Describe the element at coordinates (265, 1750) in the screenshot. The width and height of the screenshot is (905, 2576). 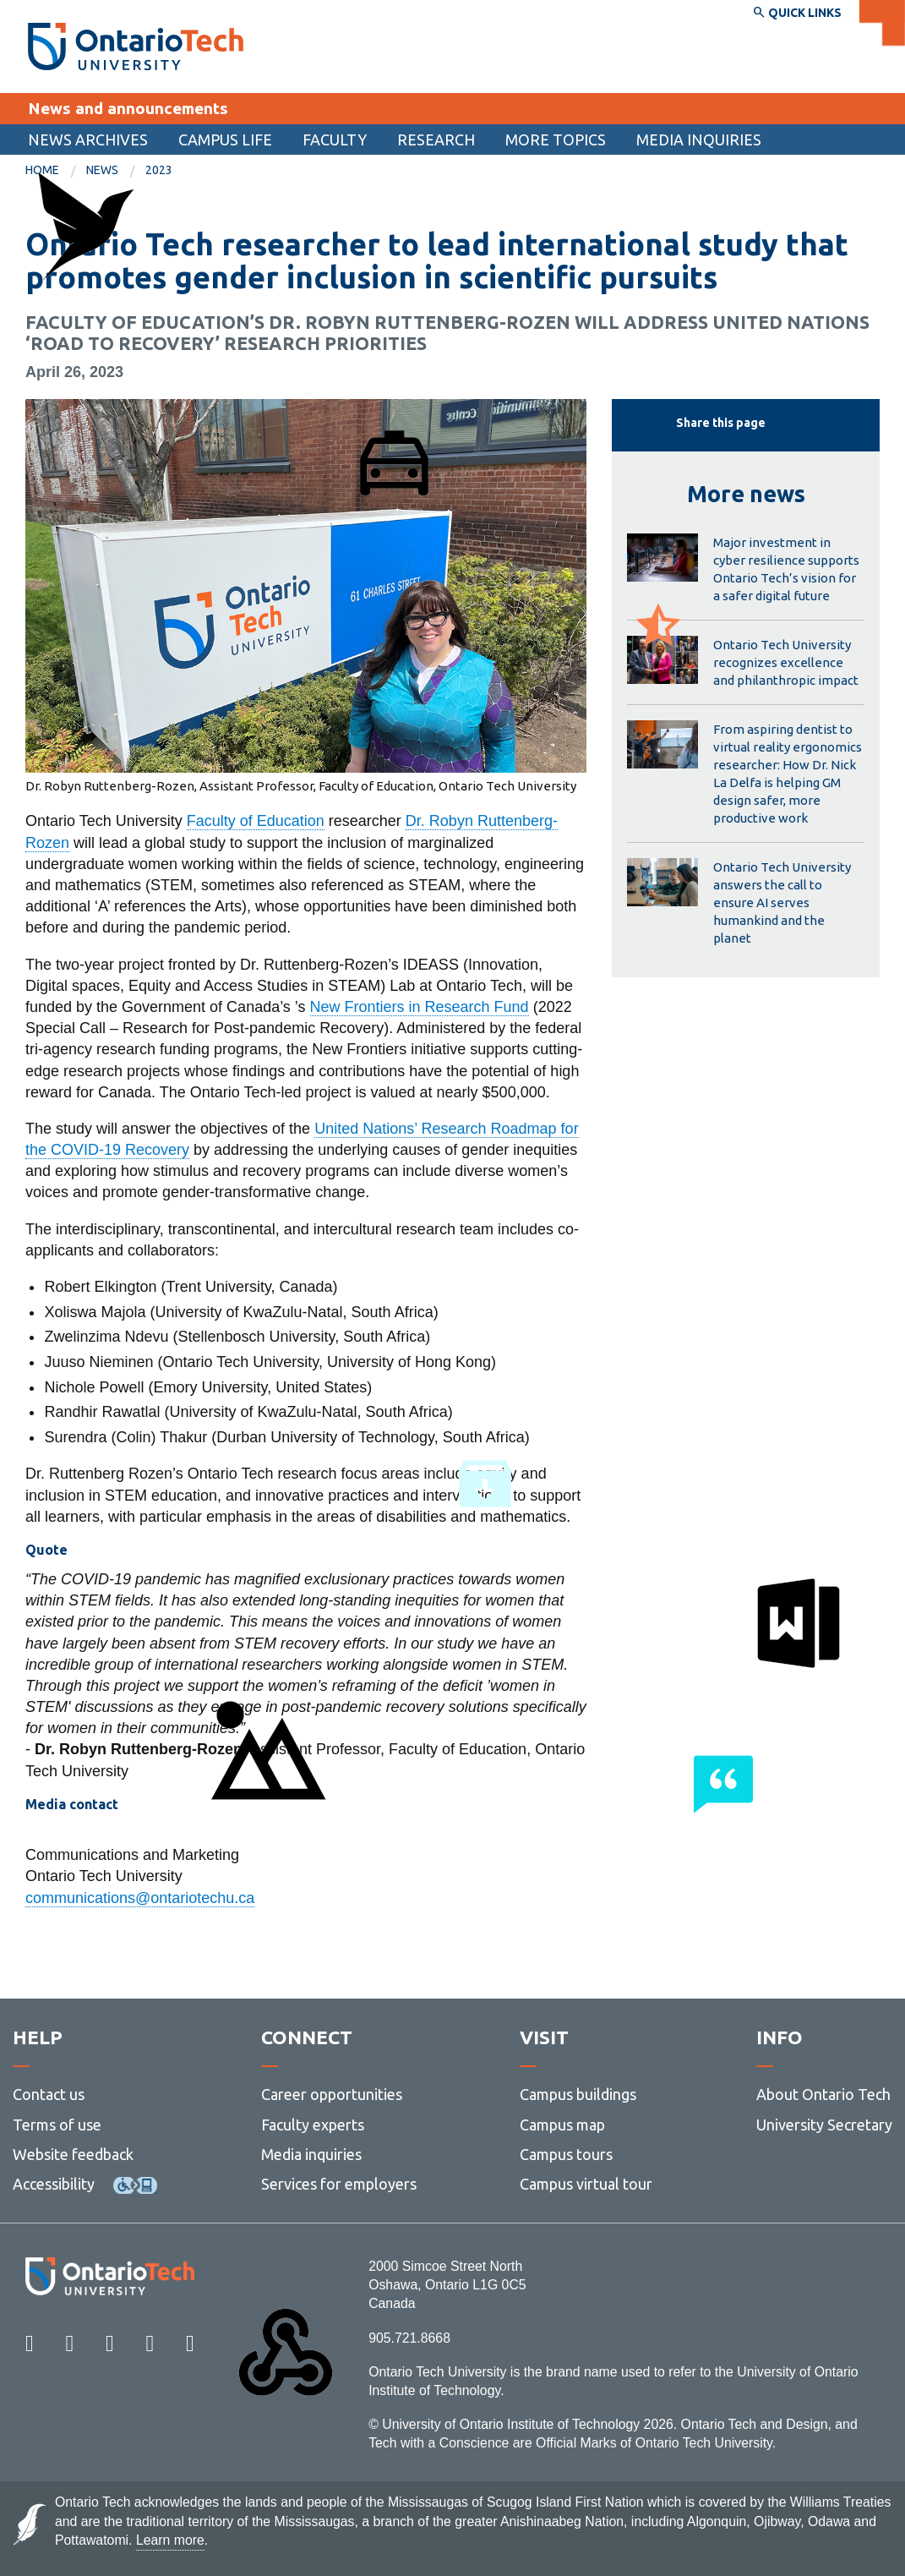
I see `view landscape or nature photos` at that location.